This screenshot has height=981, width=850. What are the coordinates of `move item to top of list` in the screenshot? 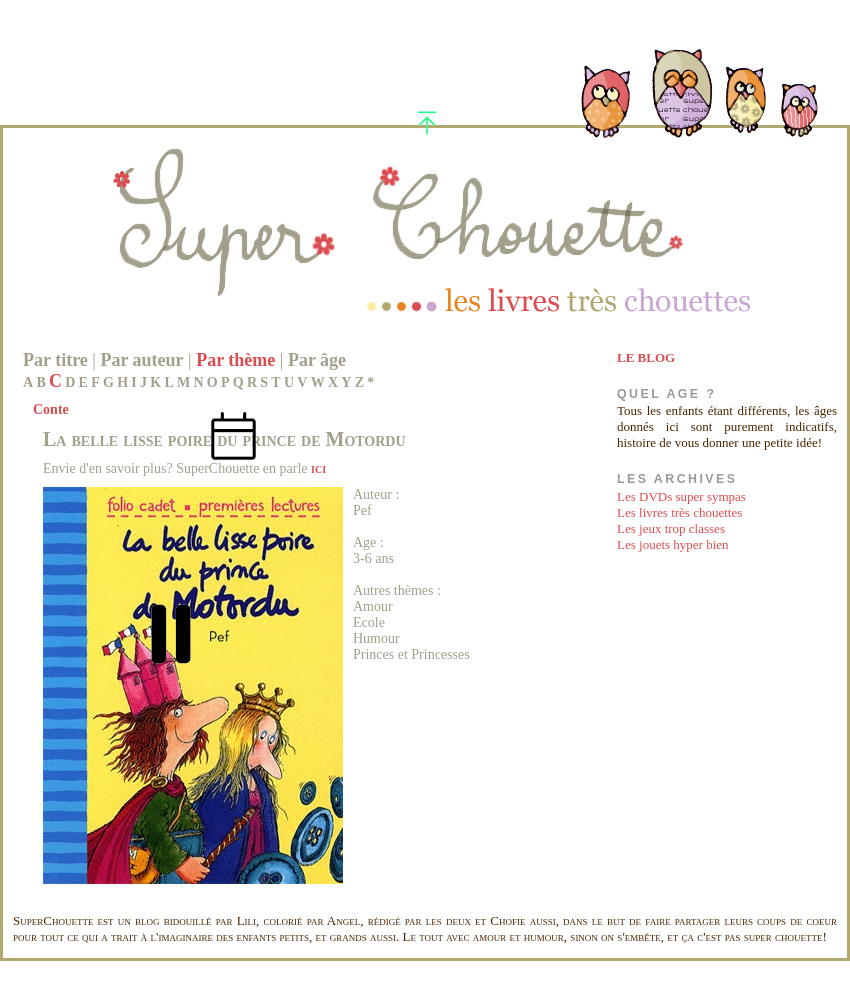 It's located at (427, 123).